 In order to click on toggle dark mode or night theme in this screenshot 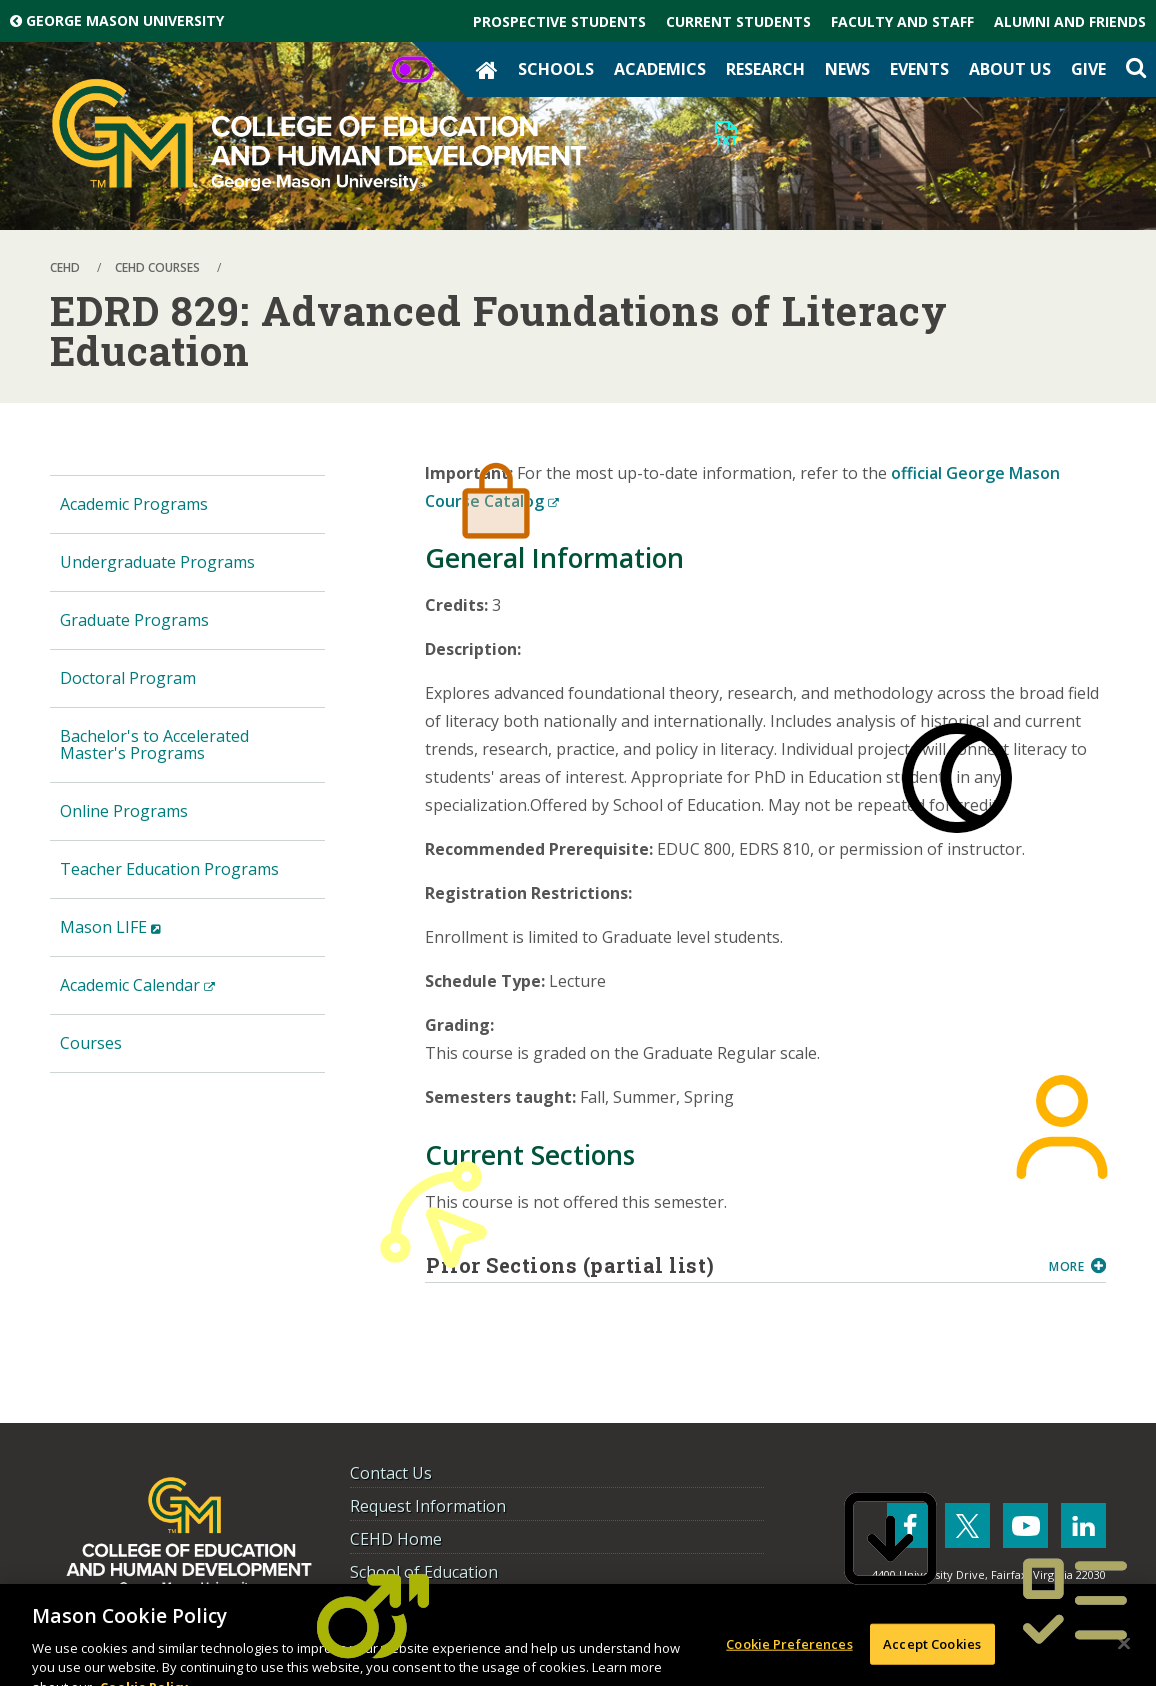, I will do `click(957, 778)`.